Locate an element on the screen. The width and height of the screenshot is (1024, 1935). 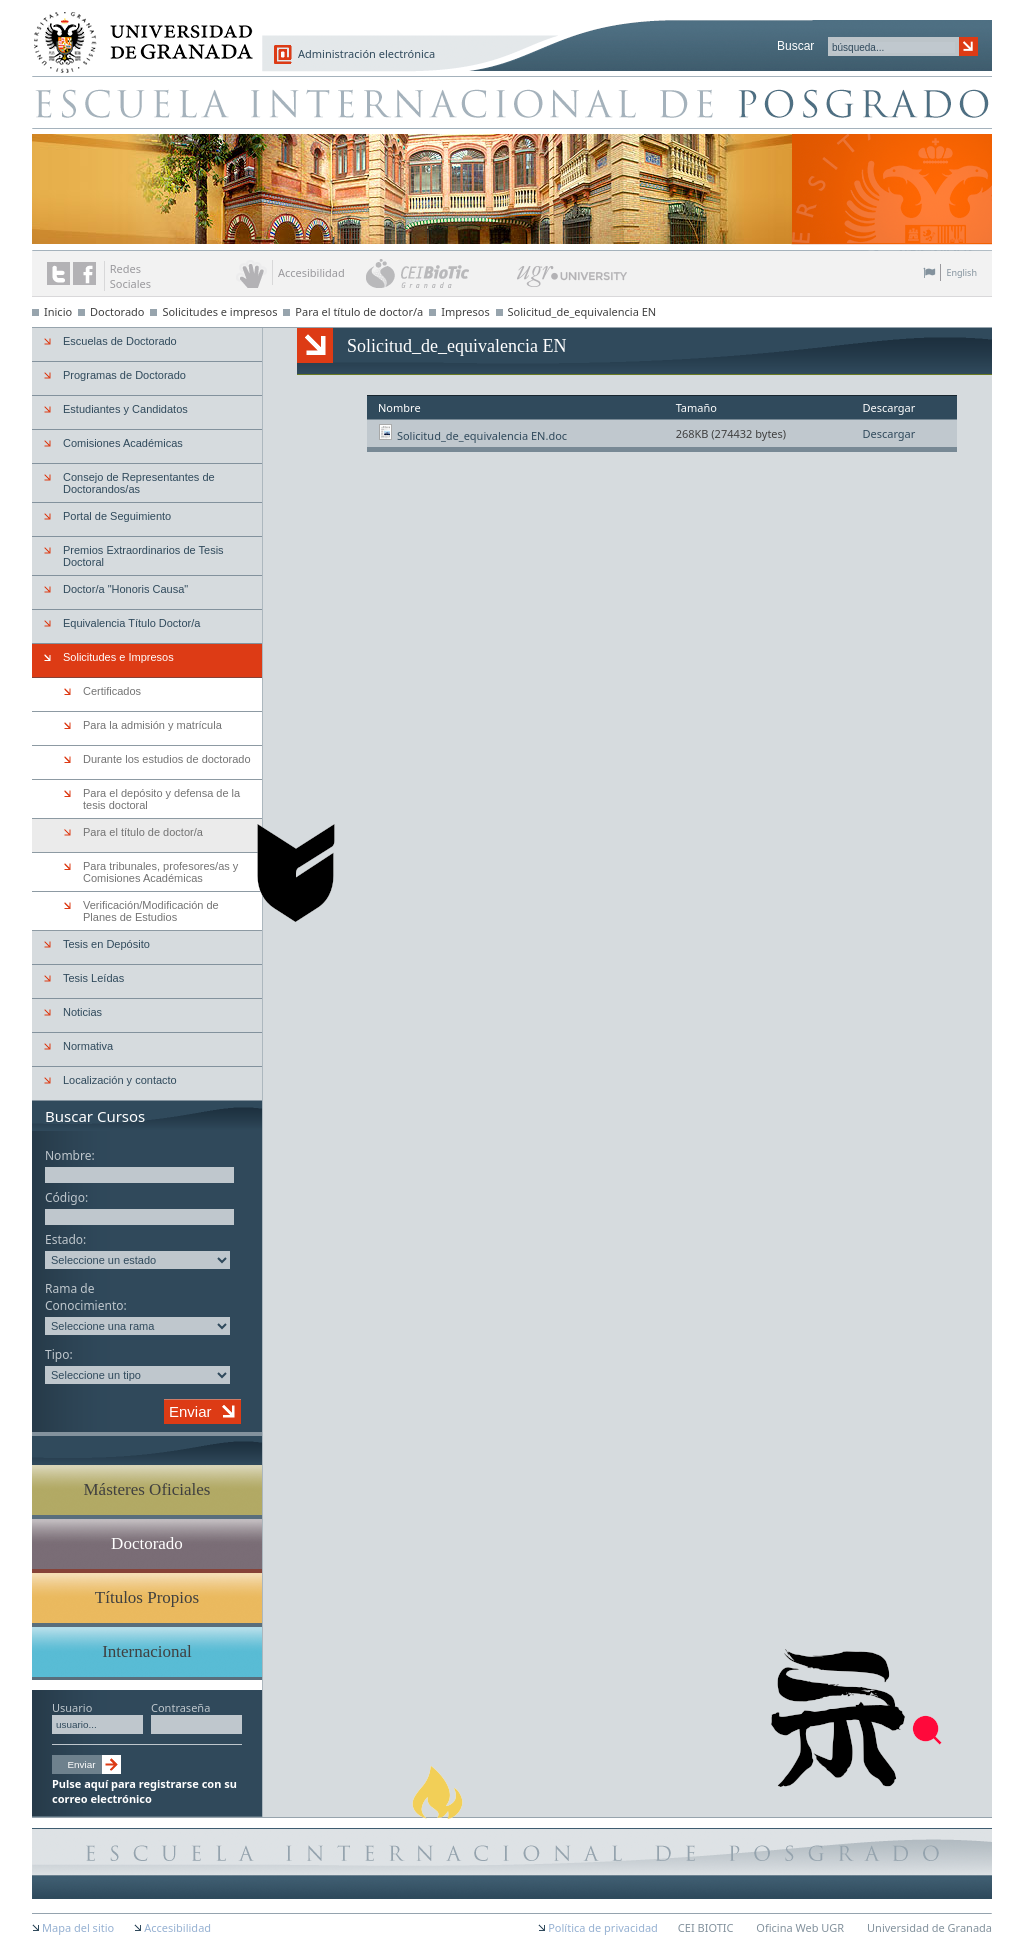
search for content or items is located at coordinates (927, 1730).